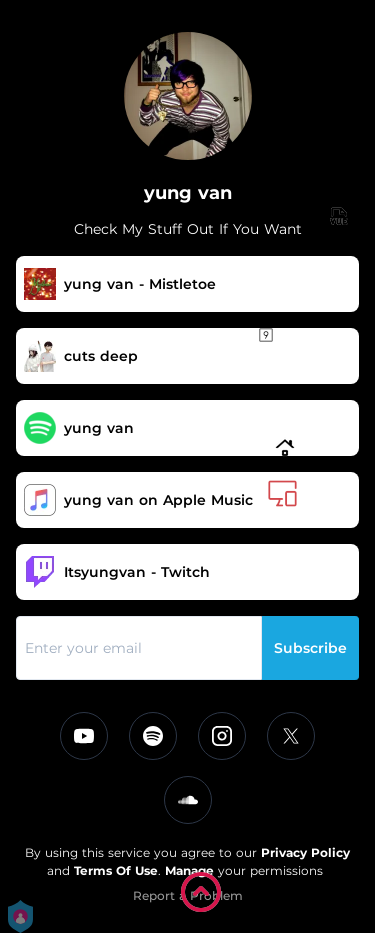 The height and width of the screenshot is (933, 375). Describe the element at coordinates (201, 892) in the screenshot. I see `scroll to top of page` at that location.